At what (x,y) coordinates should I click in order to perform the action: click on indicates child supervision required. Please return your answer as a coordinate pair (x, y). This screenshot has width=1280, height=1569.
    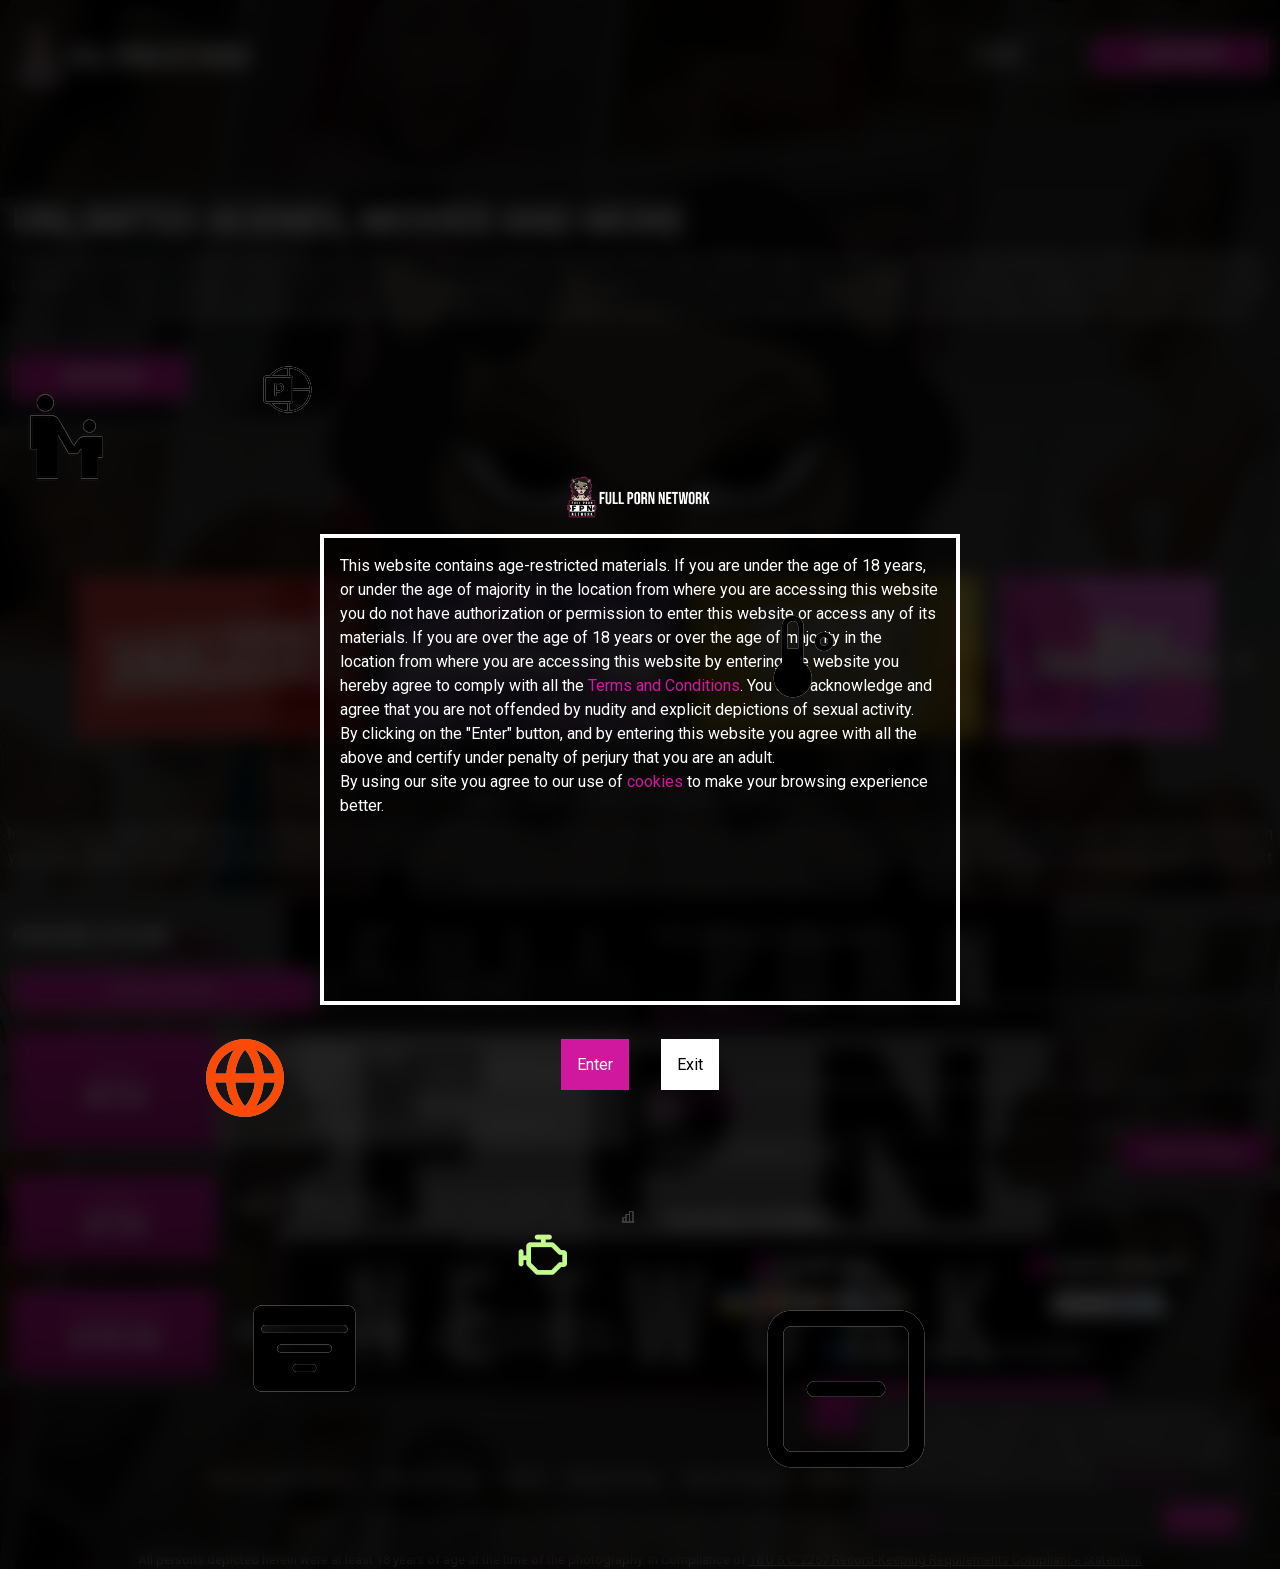
    Looking at the image, I should click on (68, 436).